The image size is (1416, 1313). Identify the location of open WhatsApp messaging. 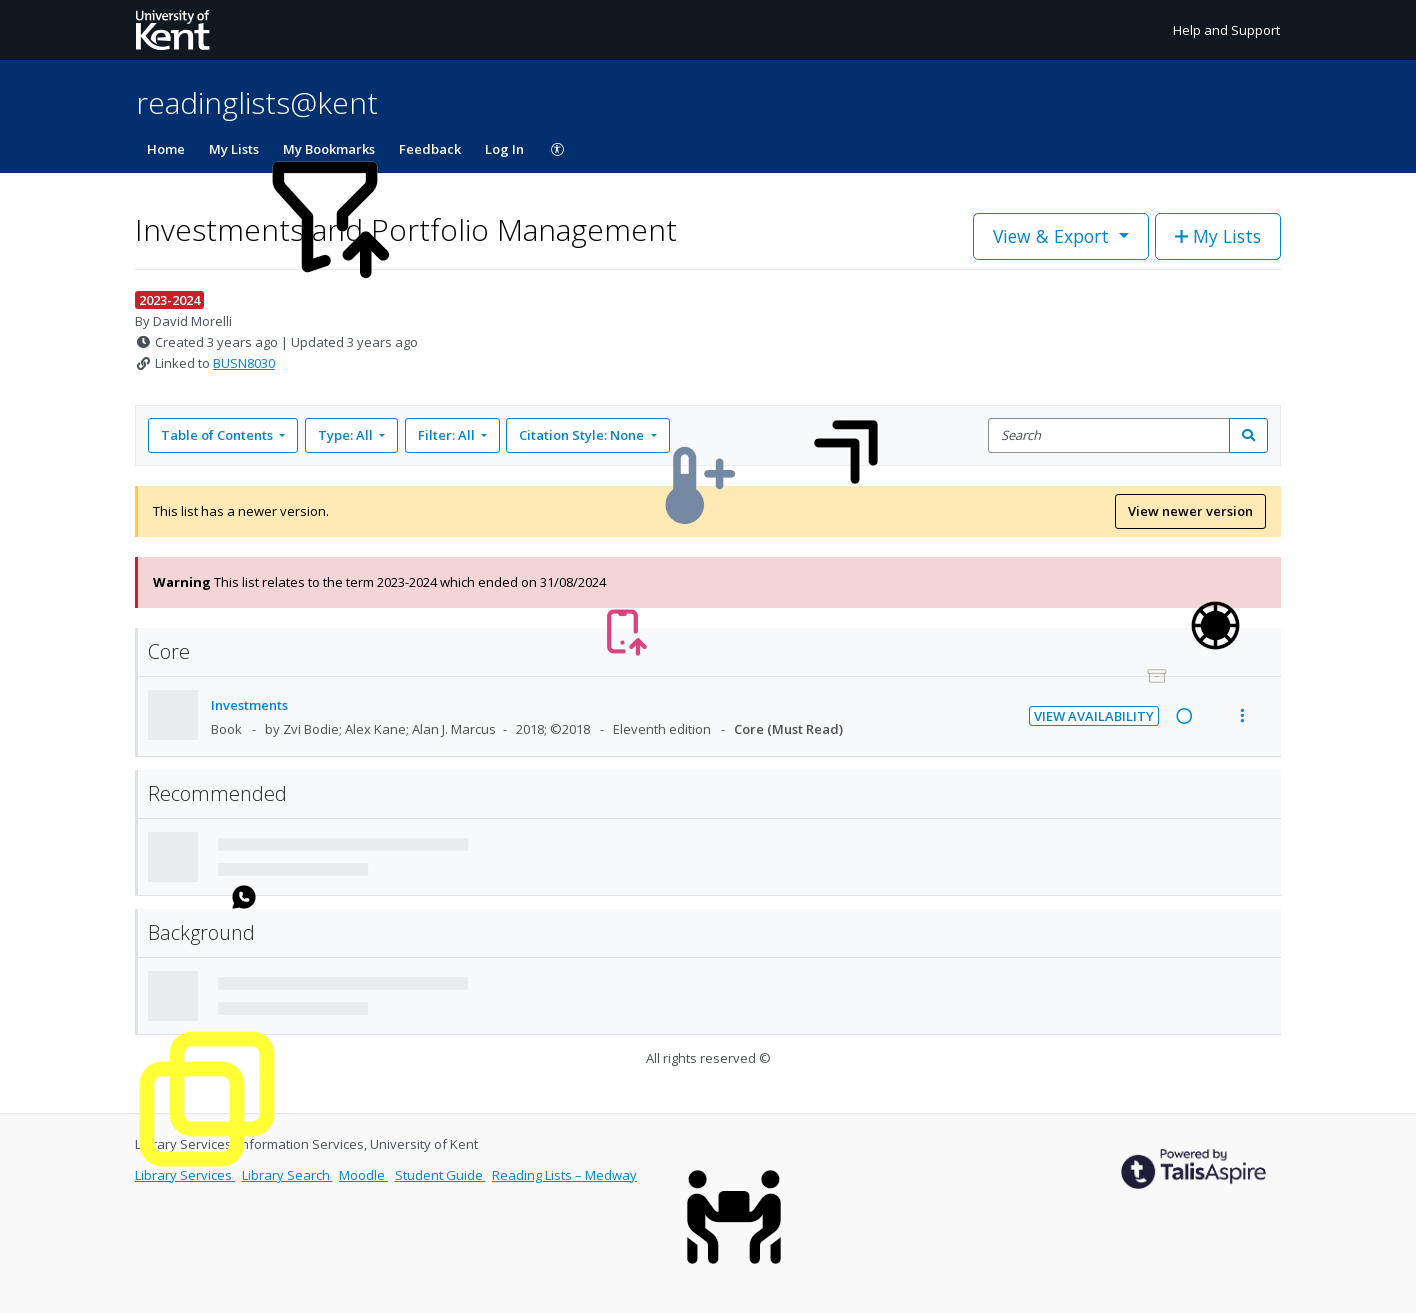
(244, 897).